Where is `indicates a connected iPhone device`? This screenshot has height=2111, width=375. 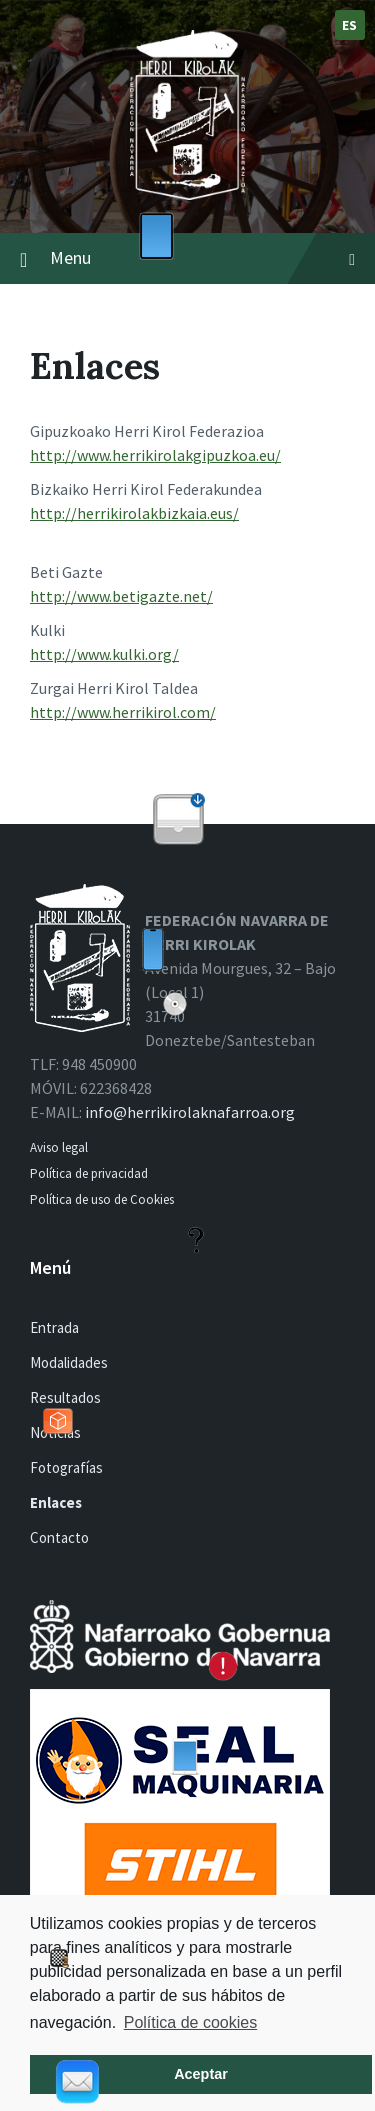
indicates a connected iPhone device is located at coordinates (153, 950).